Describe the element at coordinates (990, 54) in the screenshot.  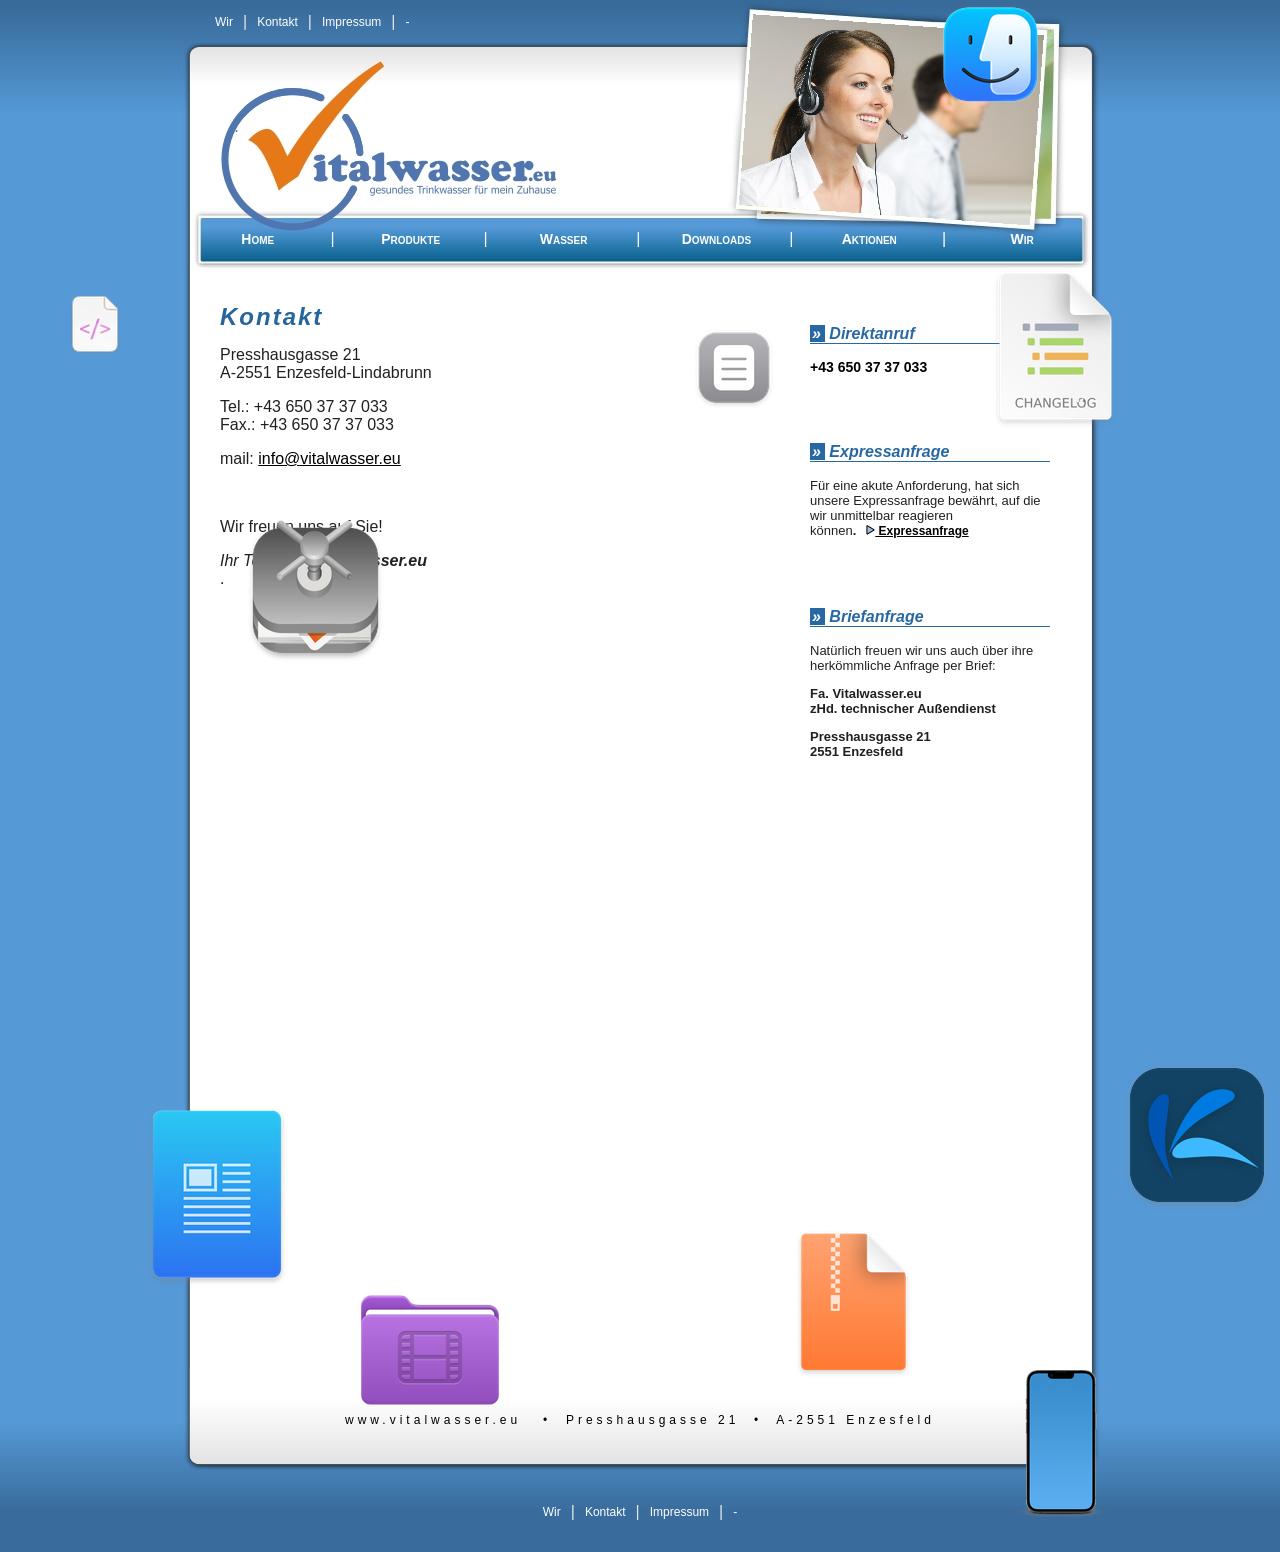
I see `open Finder to browse files and folders` at that location.